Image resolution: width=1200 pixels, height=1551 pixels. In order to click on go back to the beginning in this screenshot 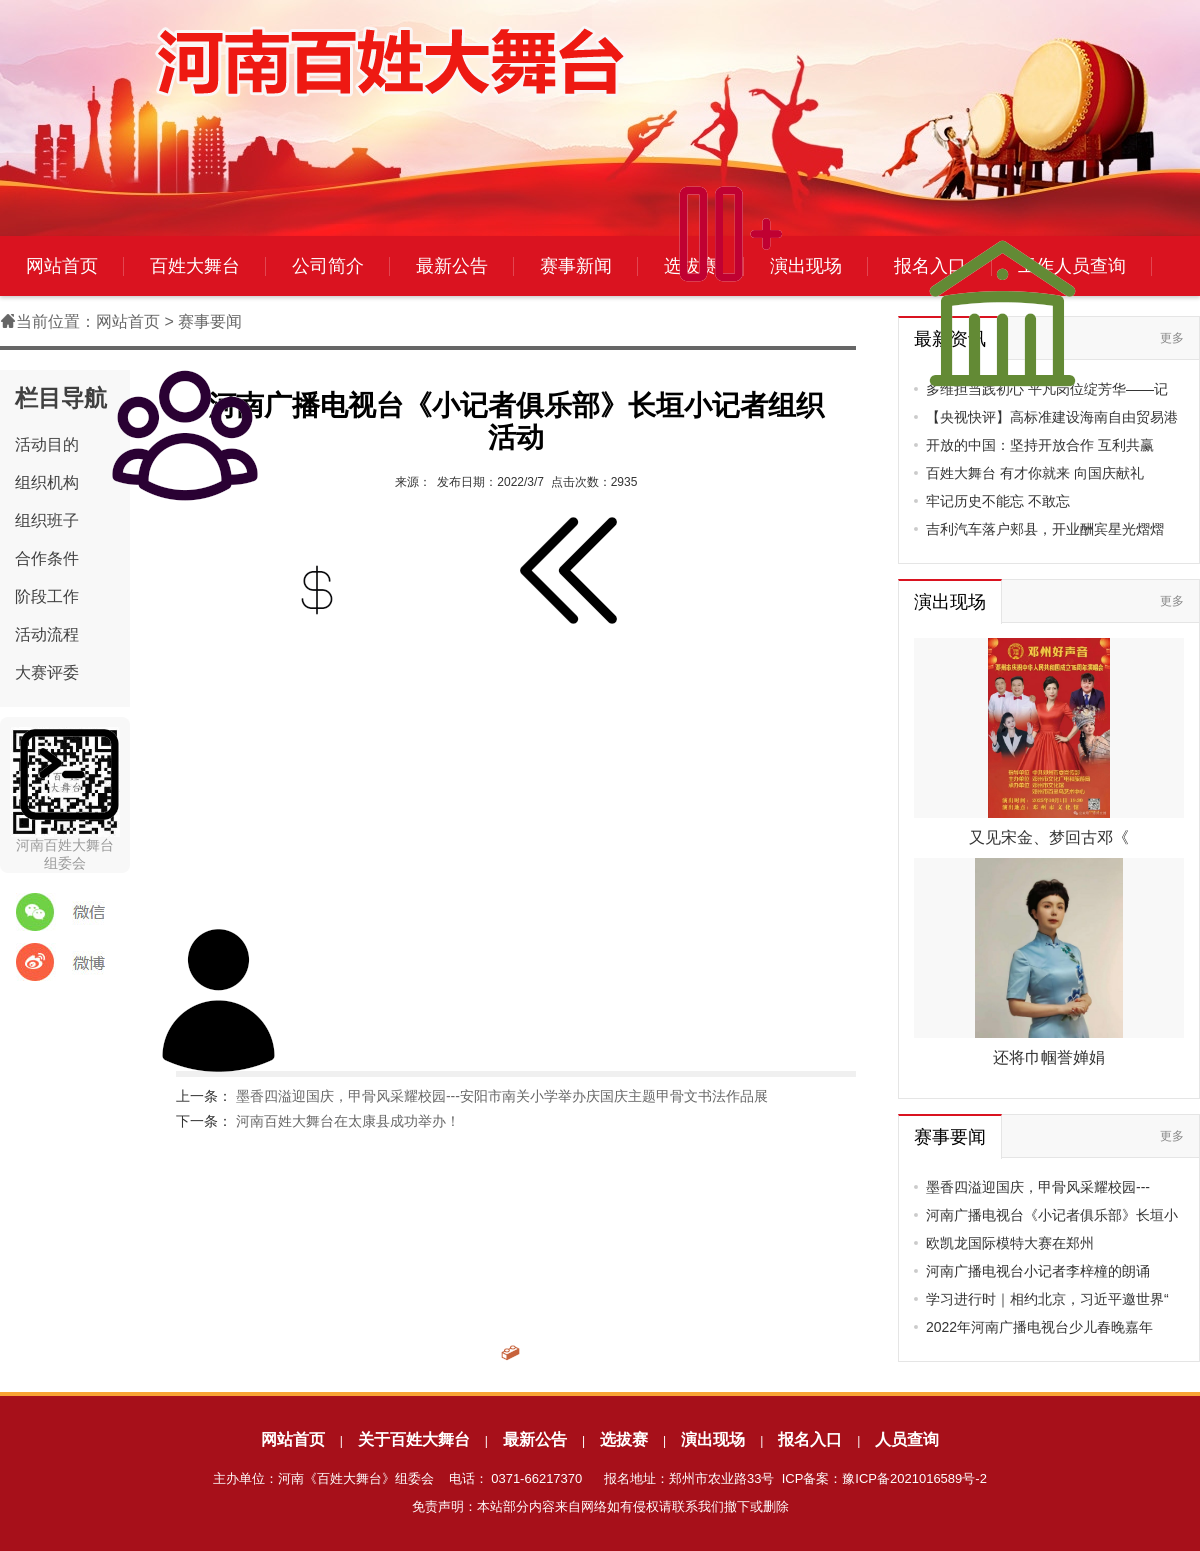, I will do `click(568, 570)`.